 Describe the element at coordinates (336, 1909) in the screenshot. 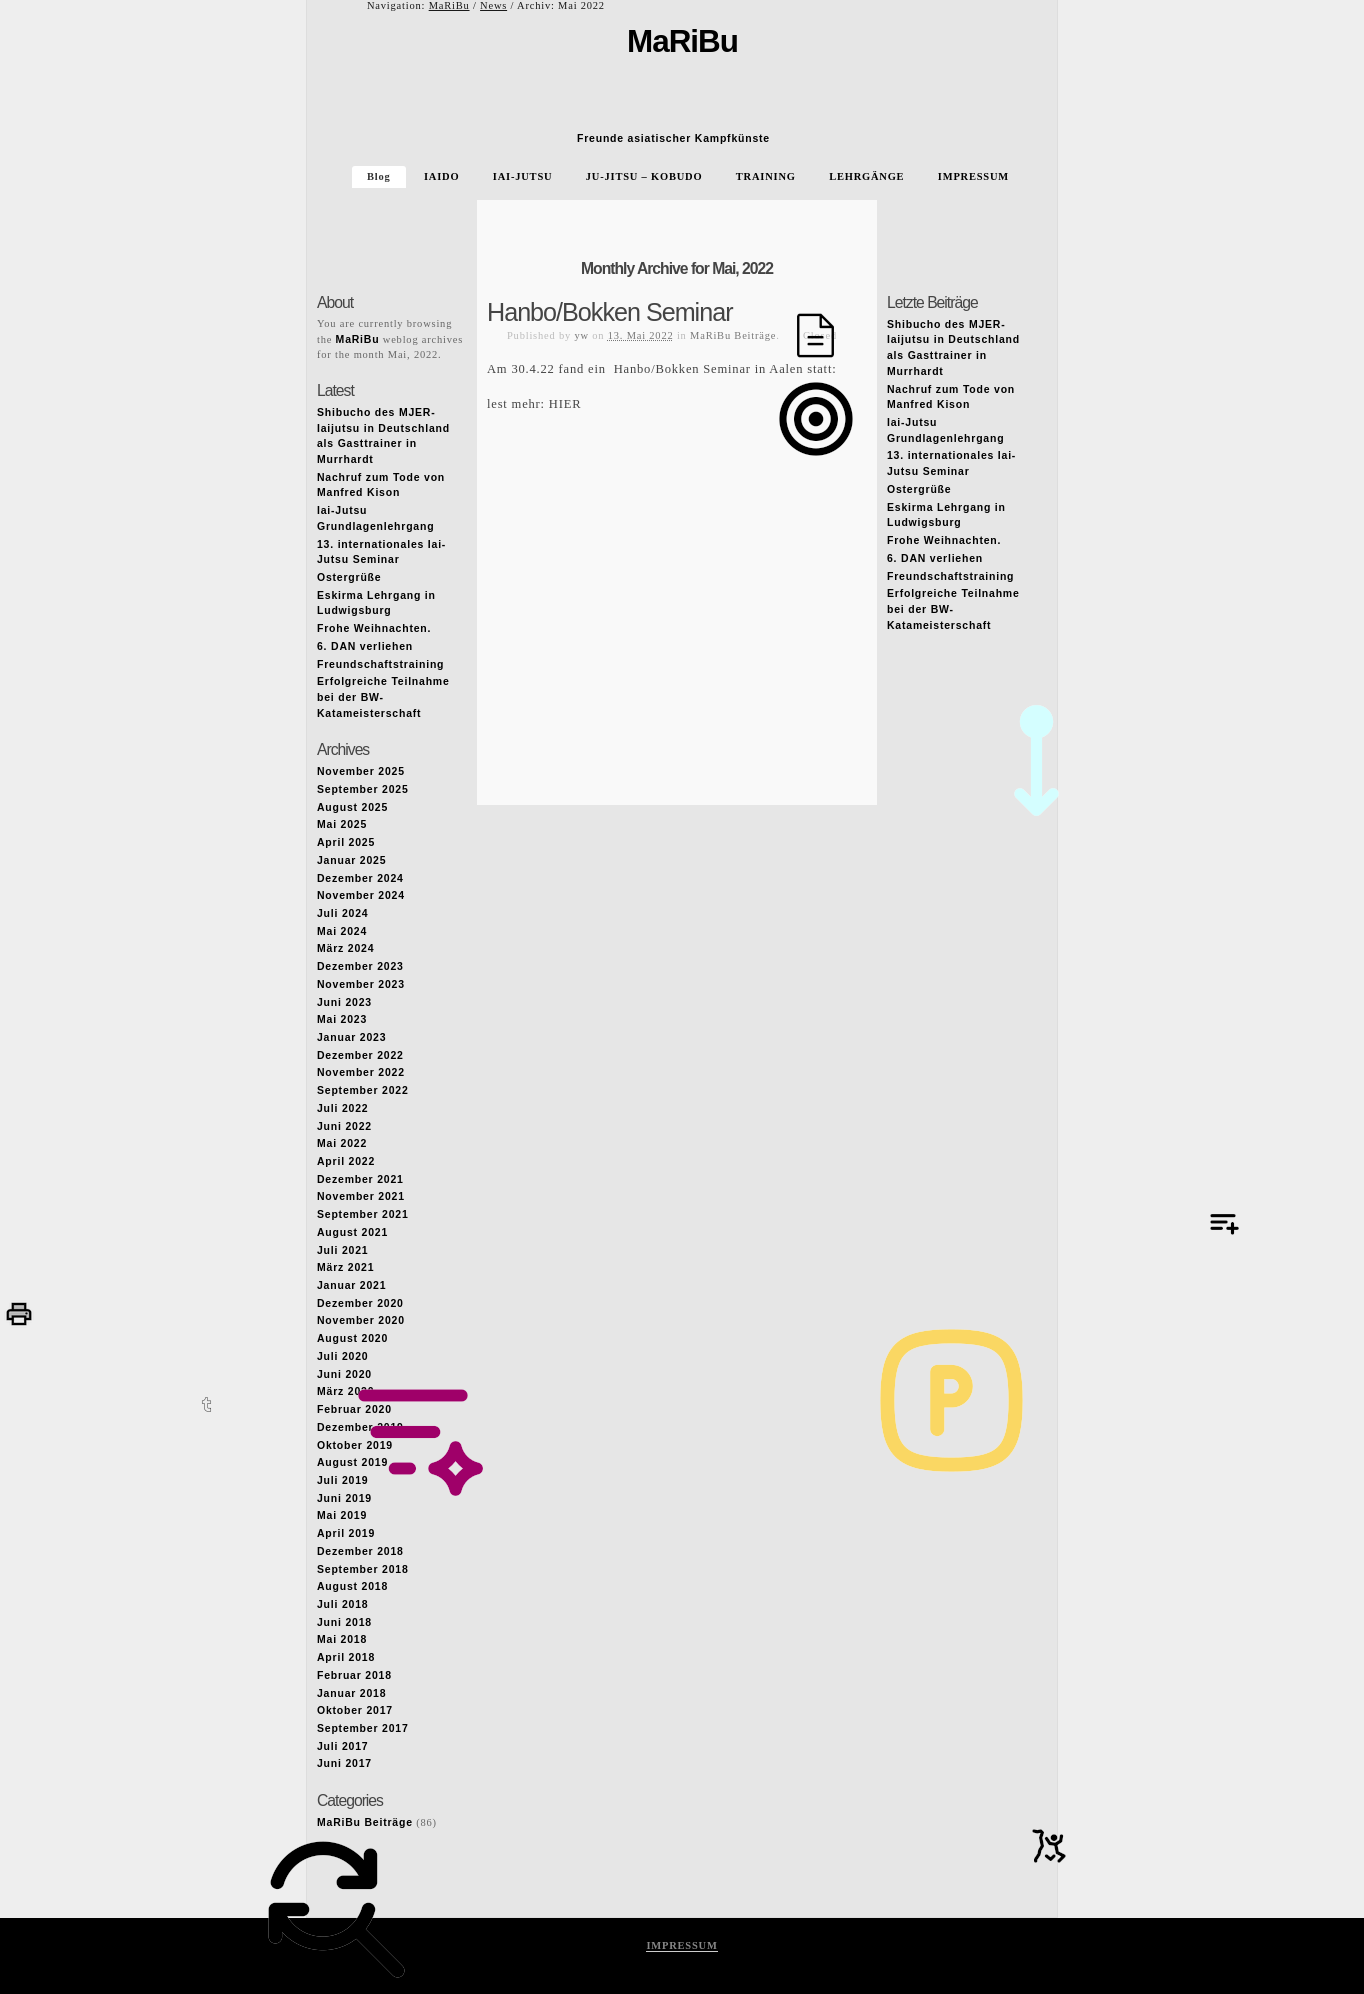

I see `replace current search or find another result` at that location.